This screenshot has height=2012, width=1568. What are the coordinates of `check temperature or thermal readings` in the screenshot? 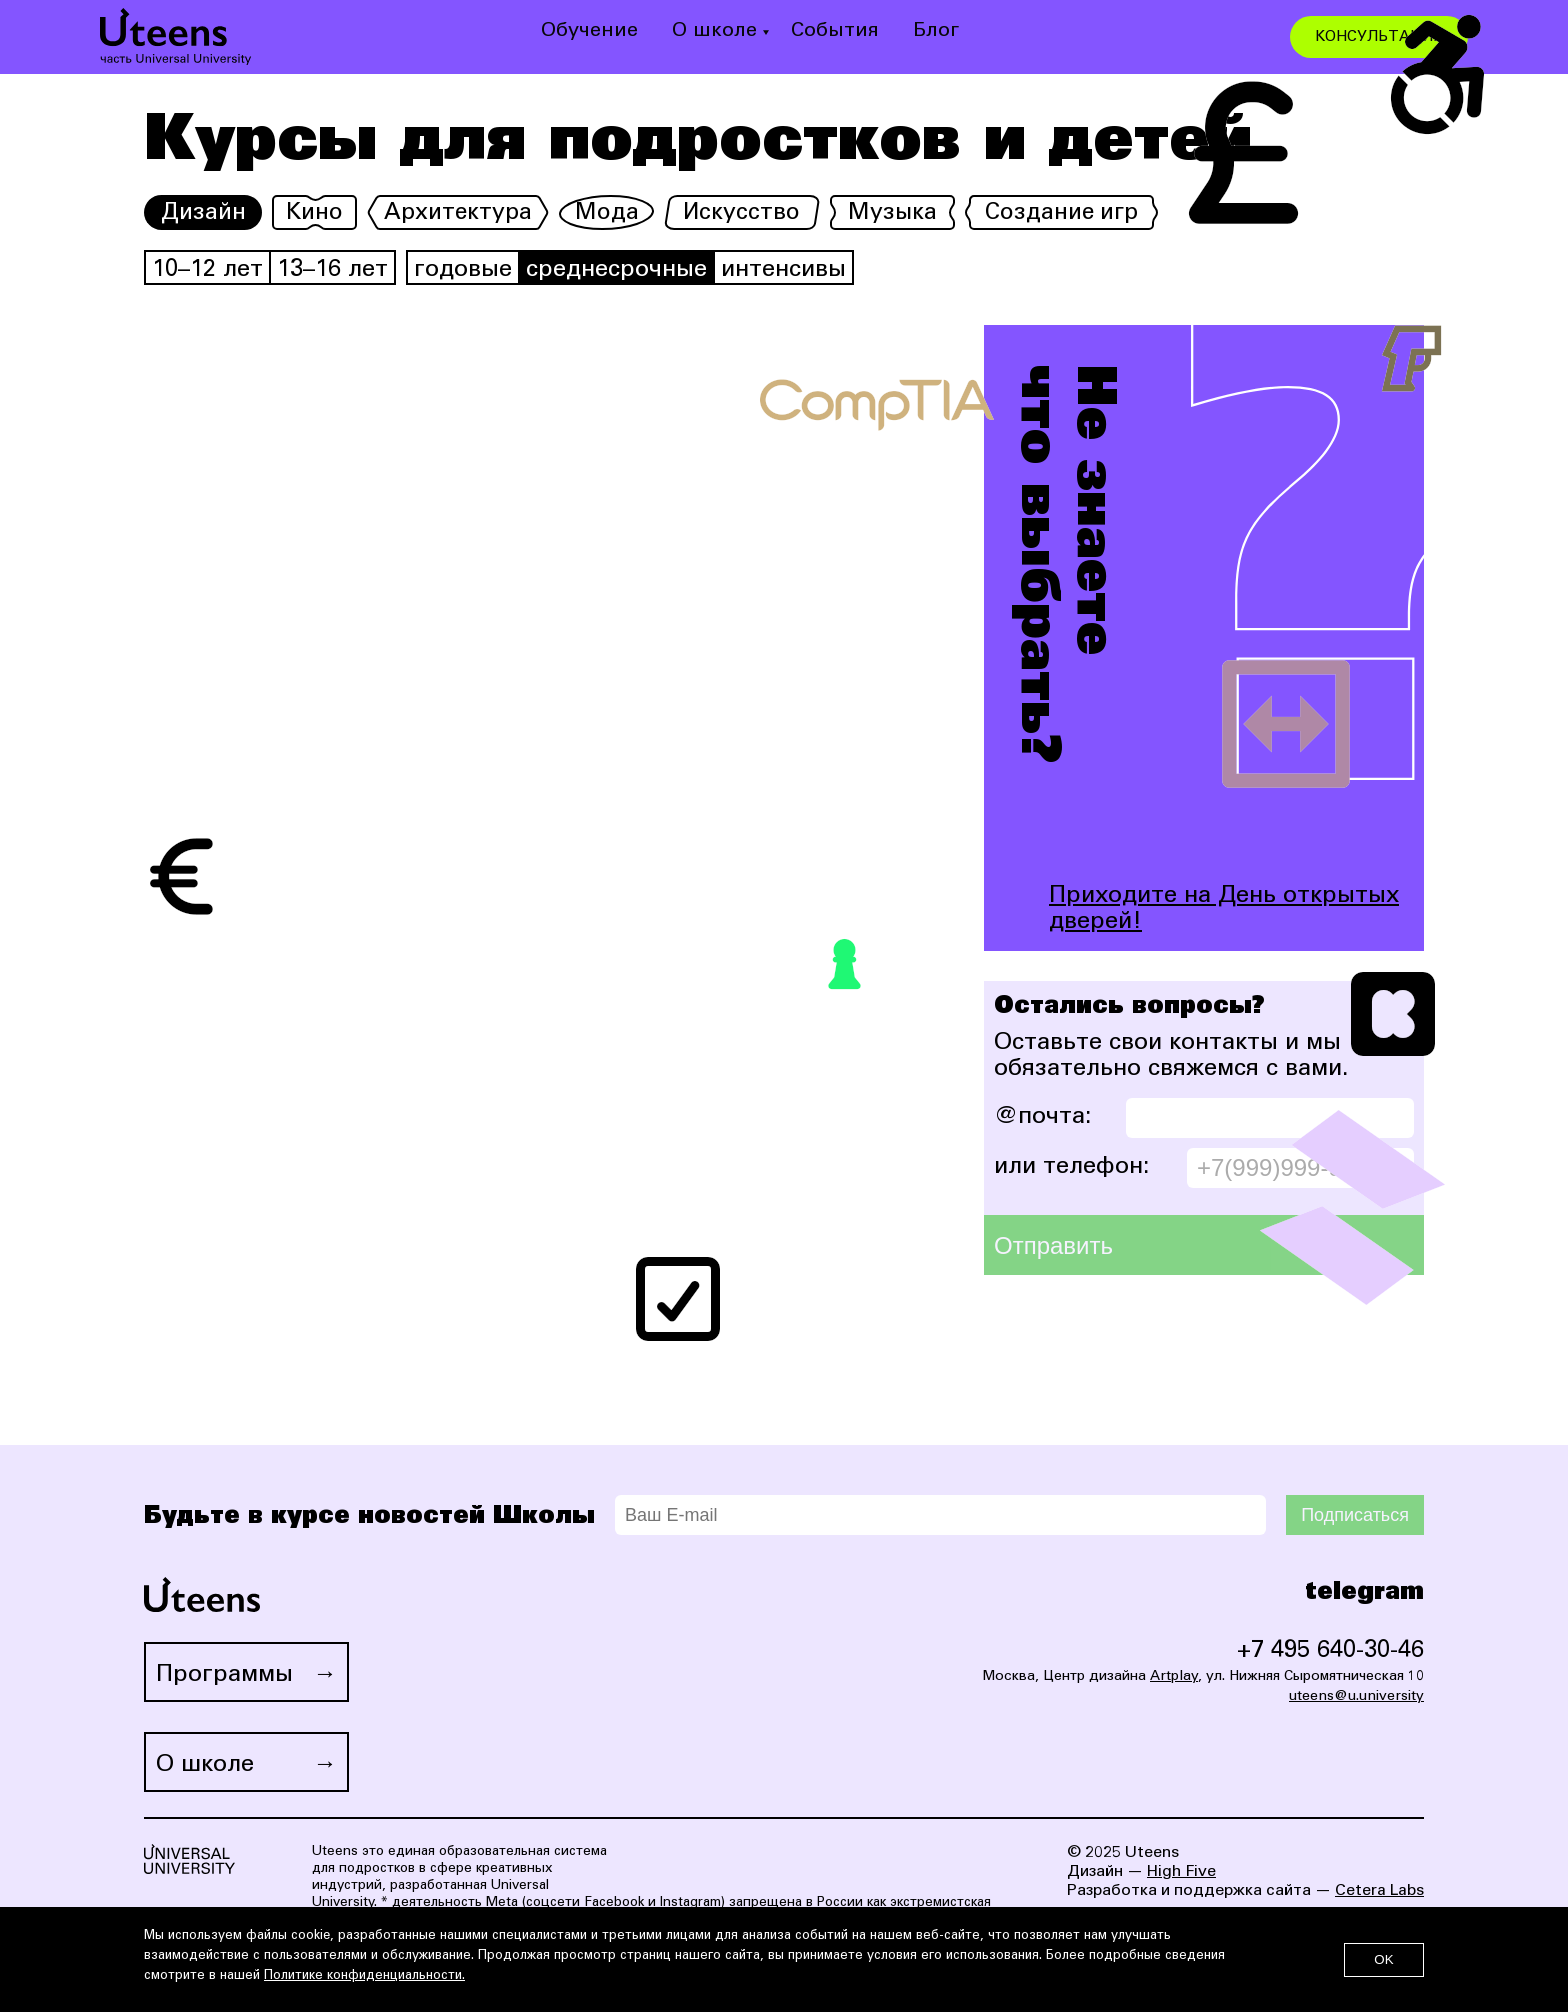 It's located at (1411, 358).